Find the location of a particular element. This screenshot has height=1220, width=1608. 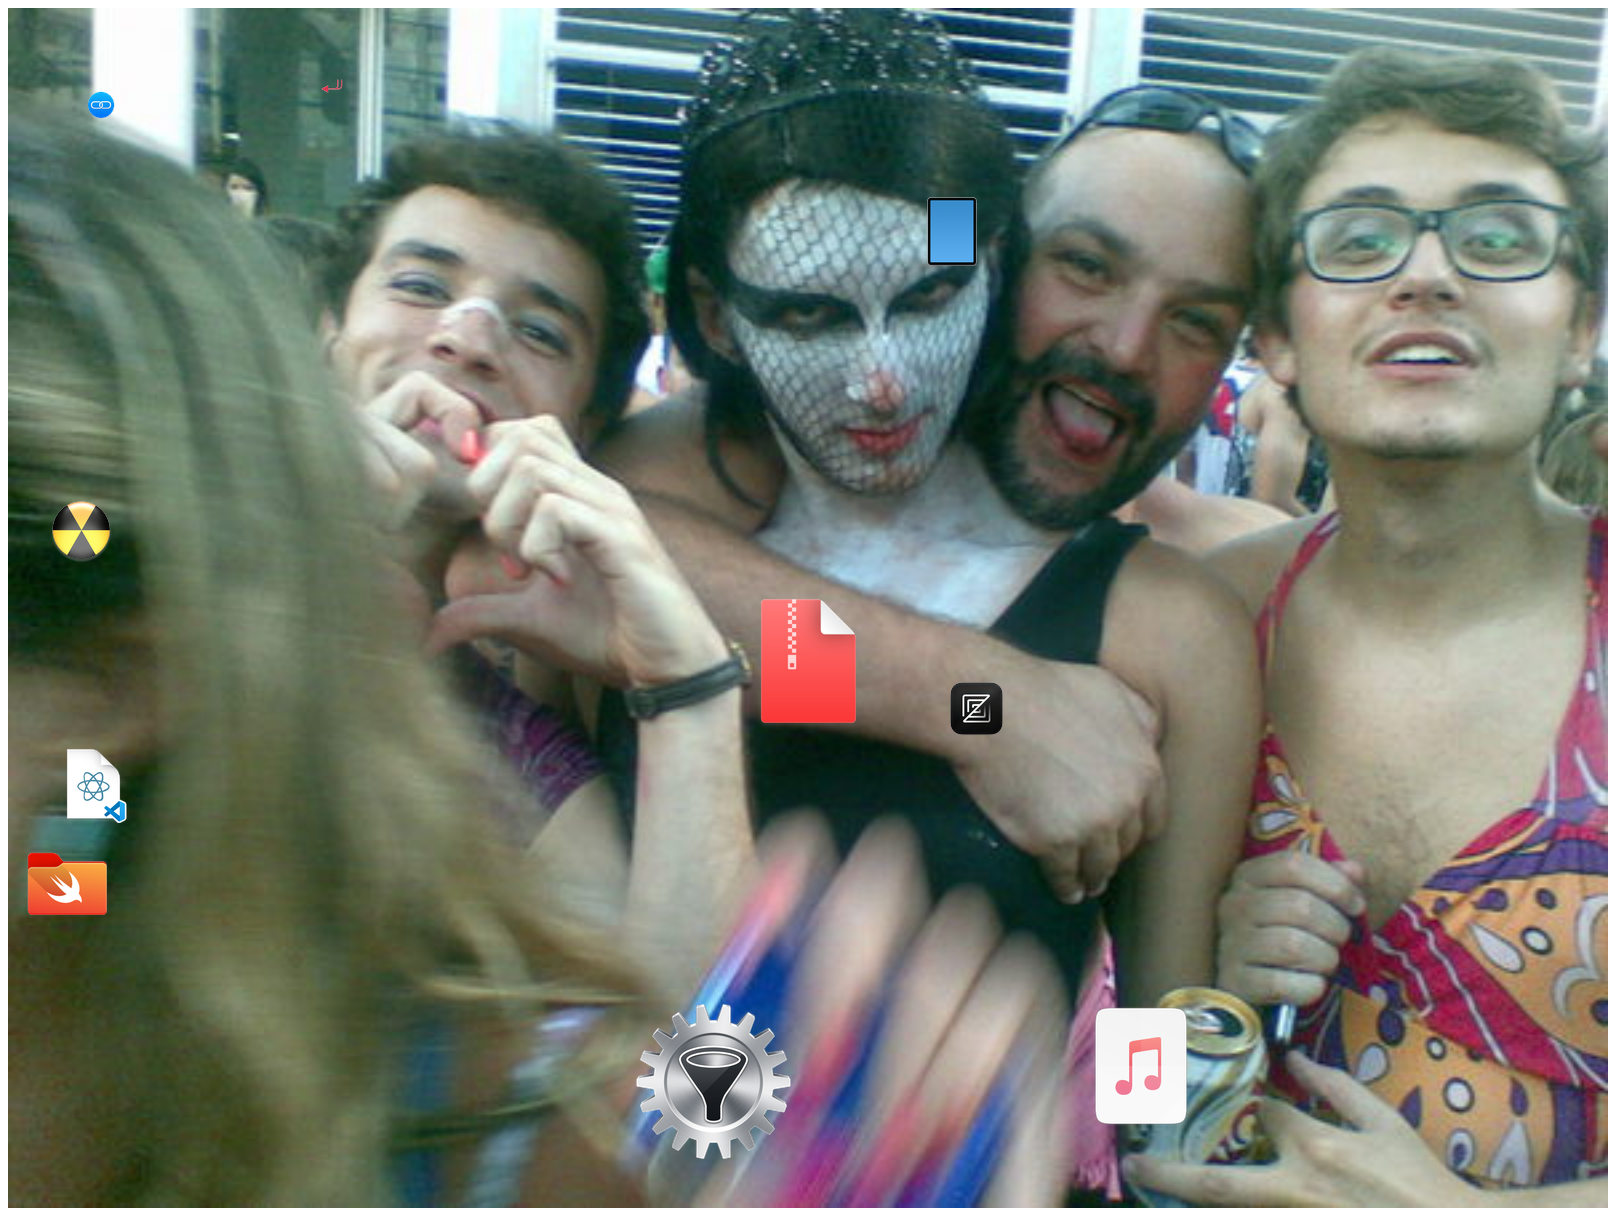

iPad Air M2 device icon is located at coordinates (952, 232).